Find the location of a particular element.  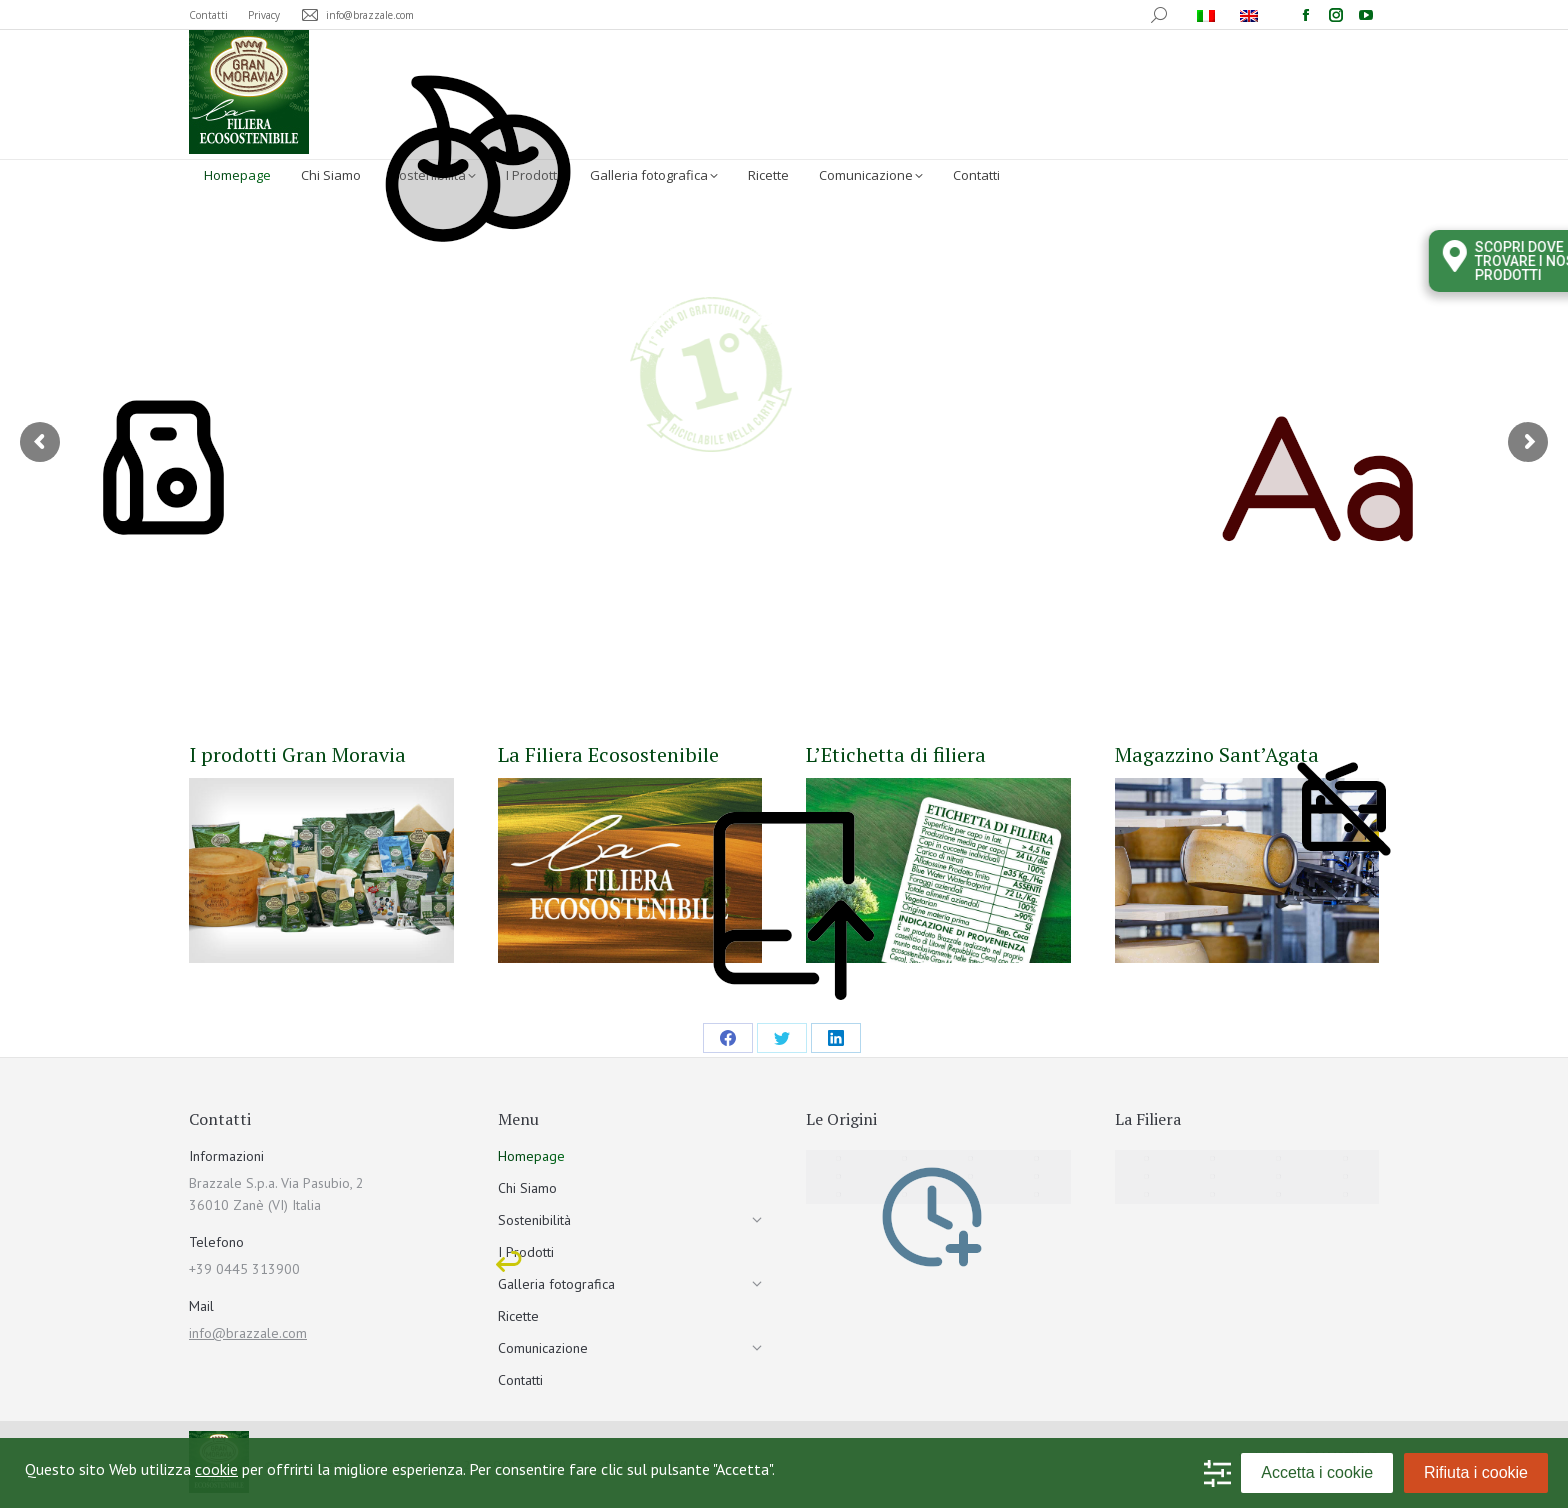

add a new timer or alarm is located at coordinates (932, 1217).